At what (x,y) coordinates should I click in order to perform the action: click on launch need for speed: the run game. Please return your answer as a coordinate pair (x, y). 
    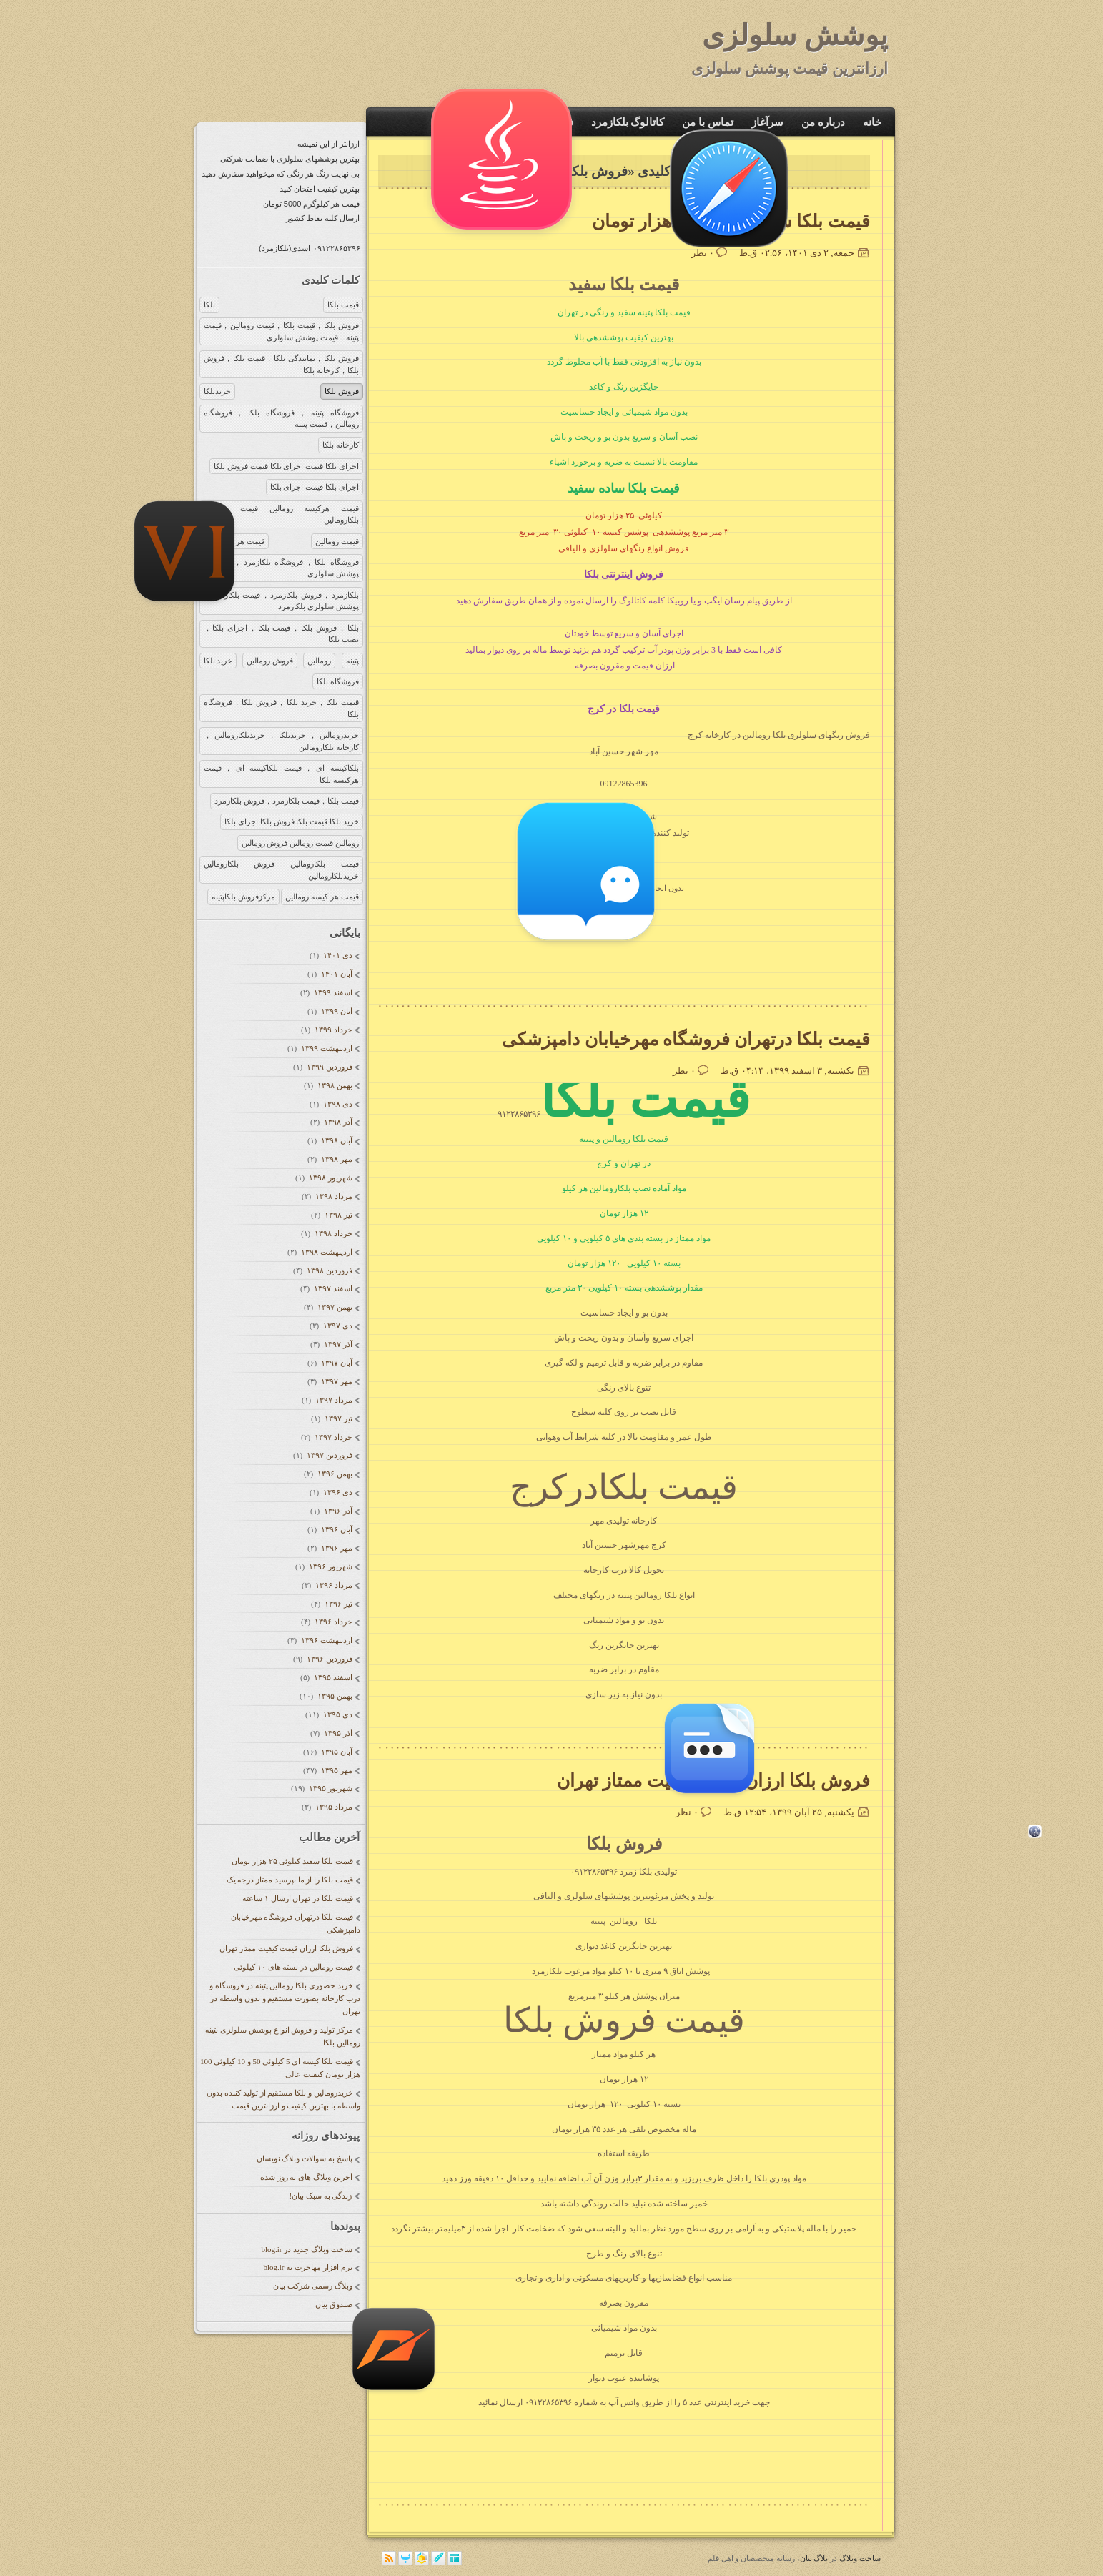
    Looking at the image, I should click on (393, 2349).